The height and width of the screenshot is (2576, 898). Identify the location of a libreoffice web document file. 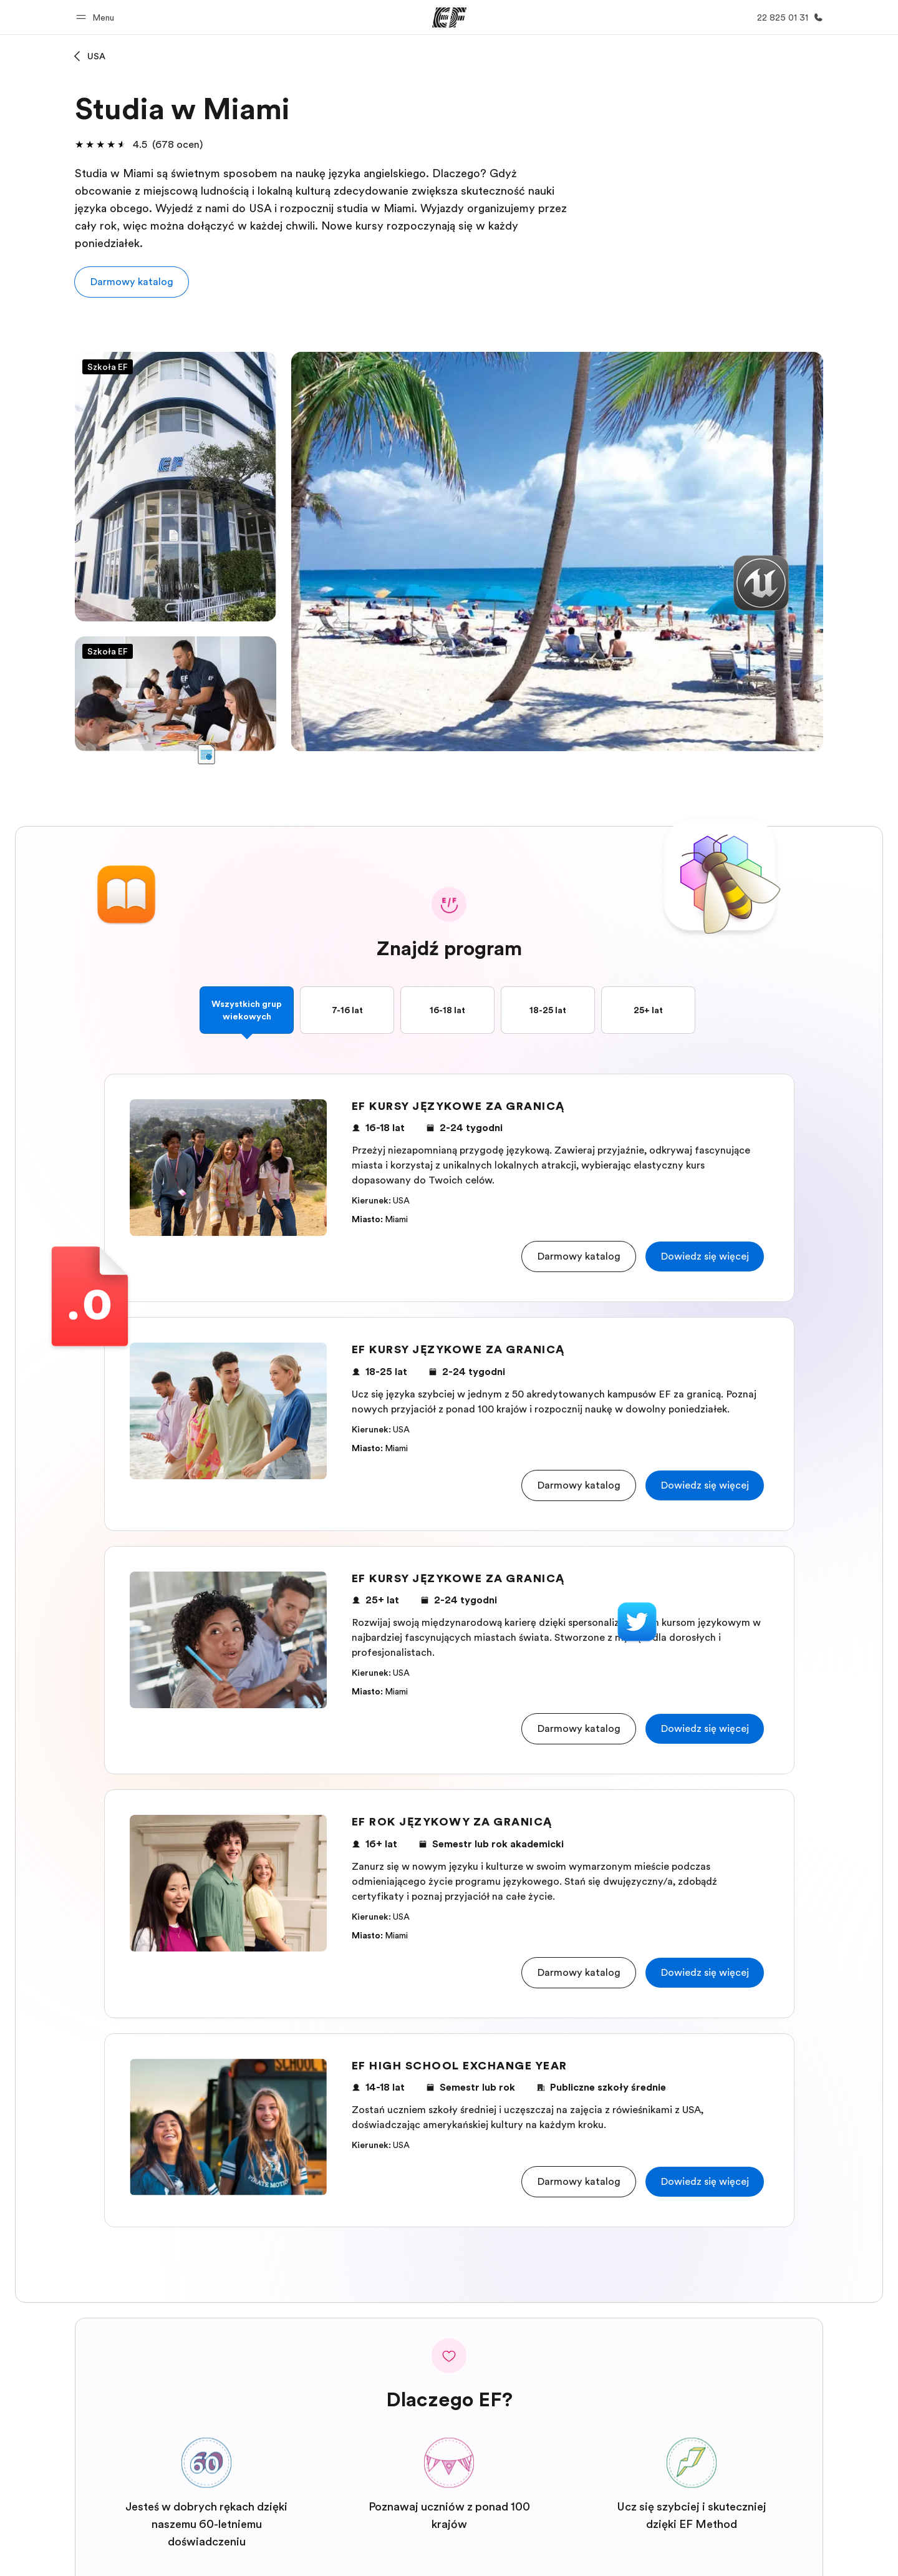
(206, 754).